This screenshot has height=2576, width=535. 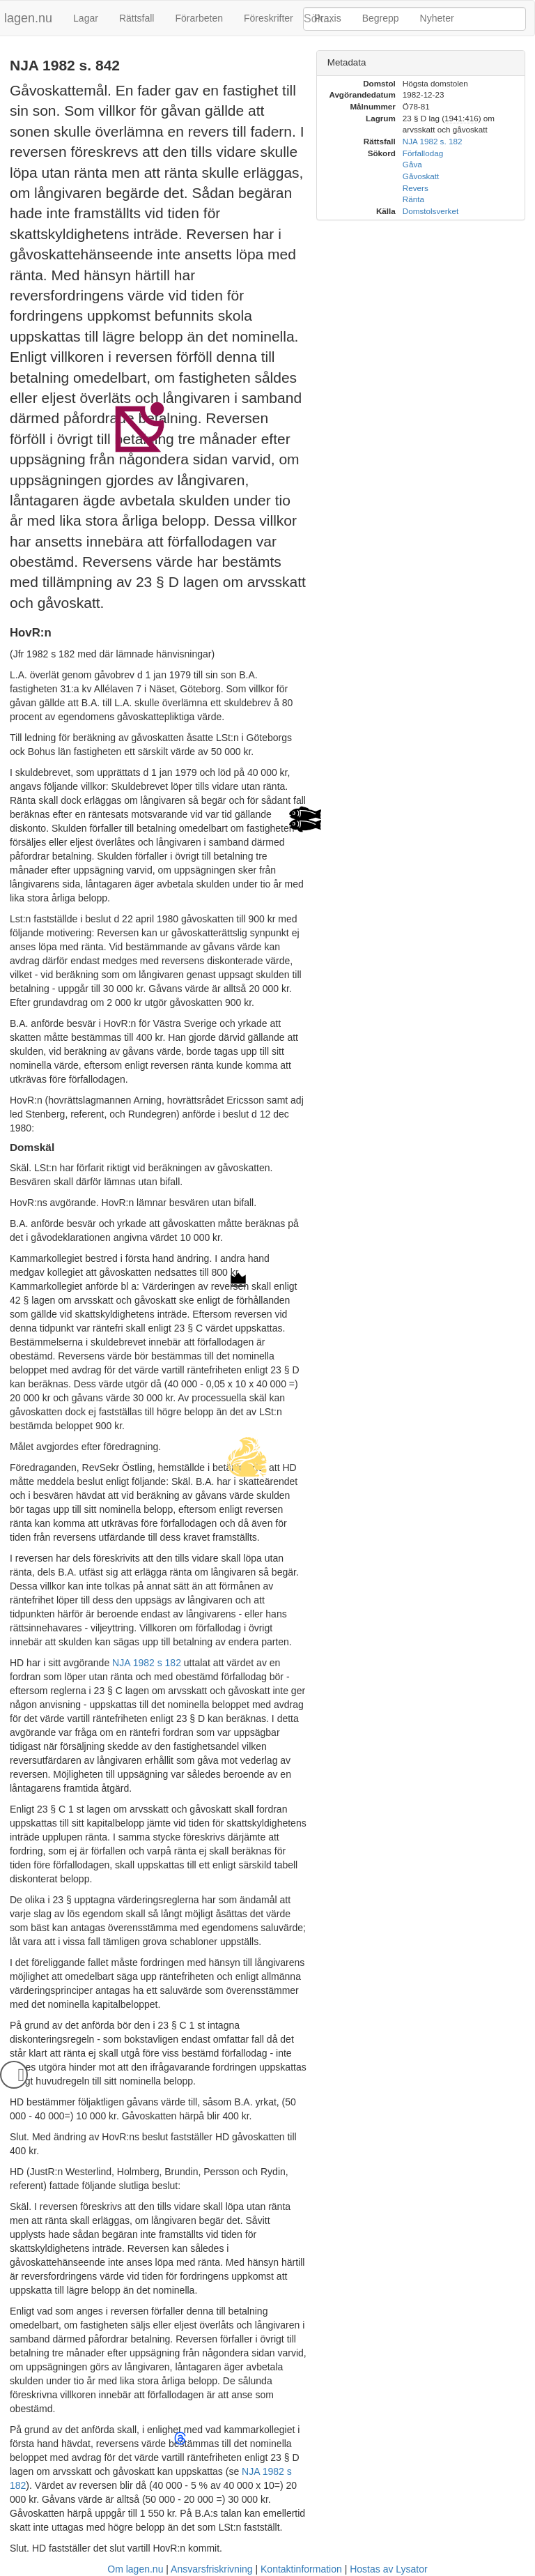 I want to click on open glitch app or website, so click(x=305, y=819).